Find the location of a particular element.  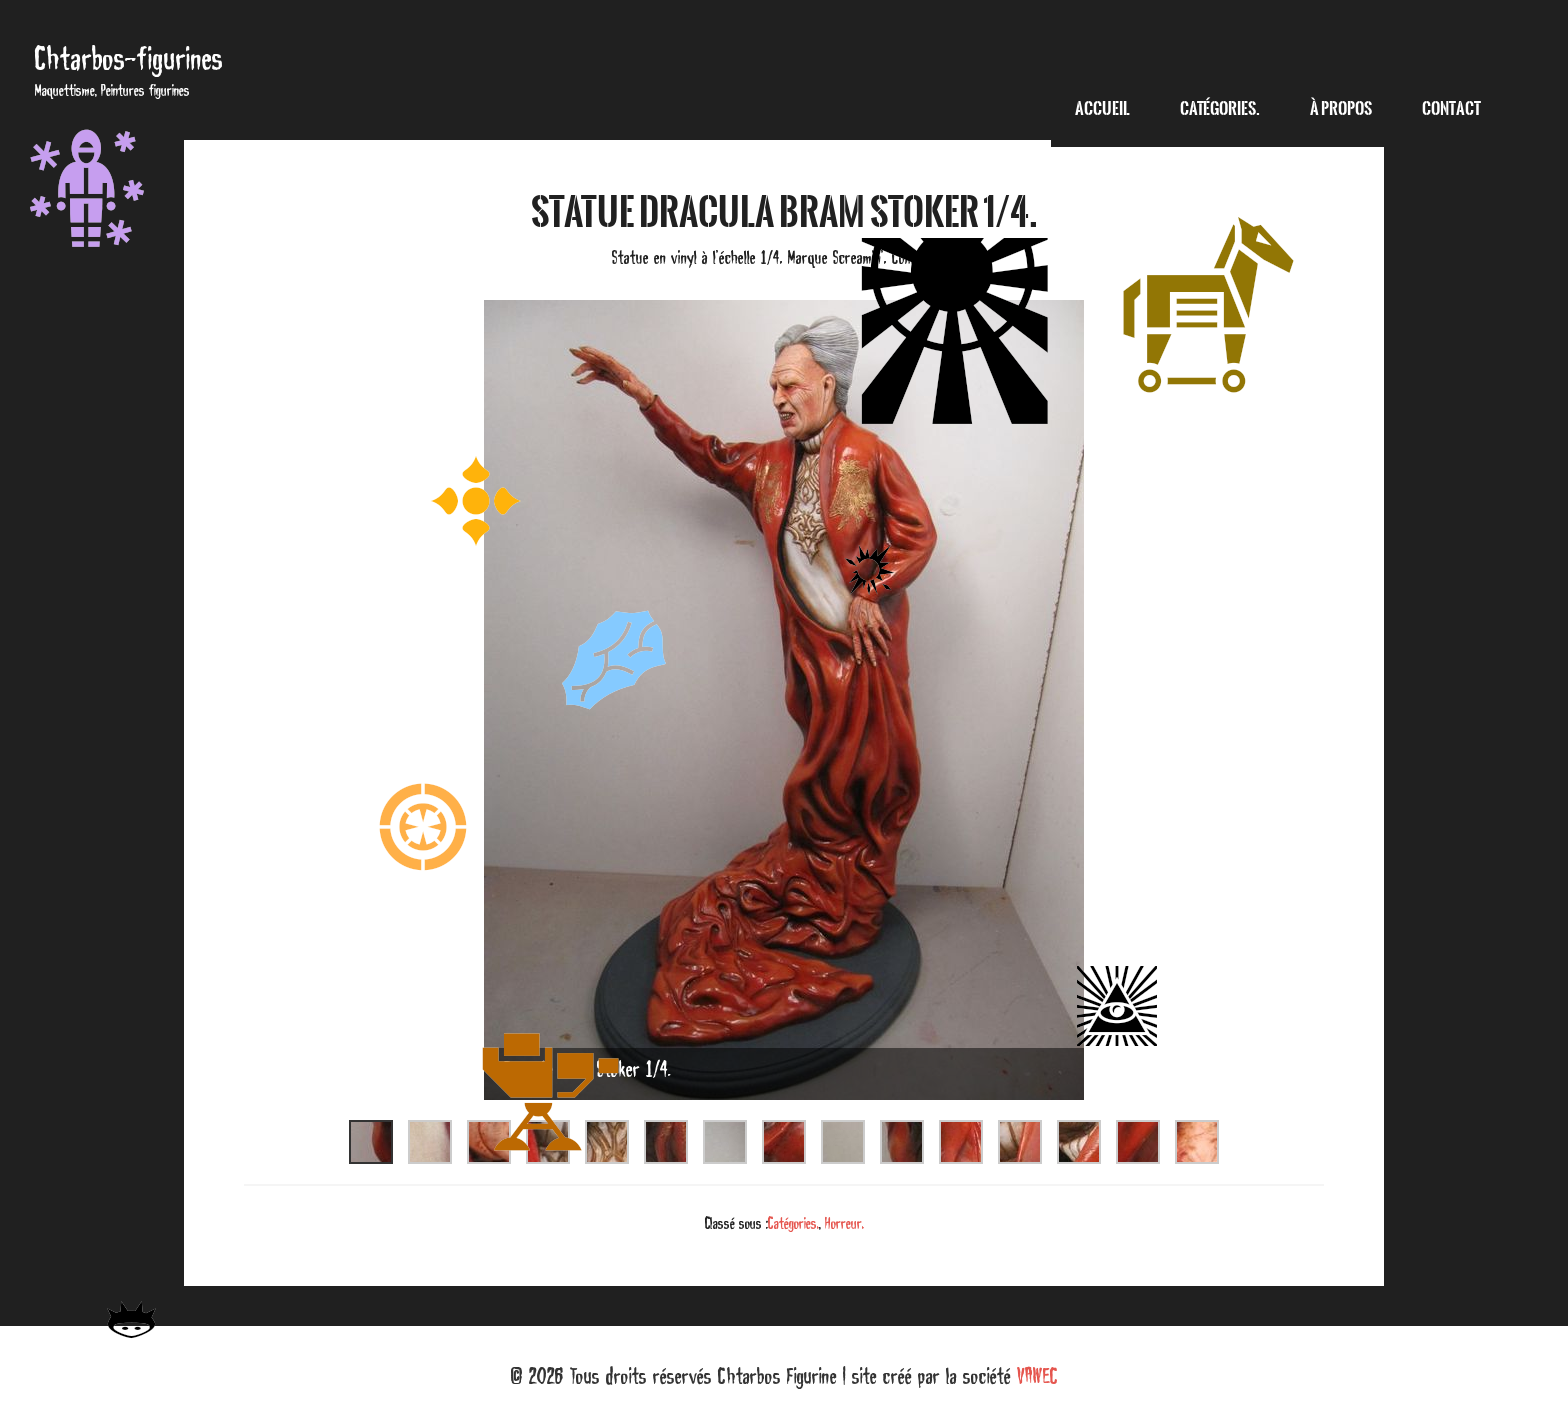

indicates severe winter weather conditions is located at coordinates (86, 188).